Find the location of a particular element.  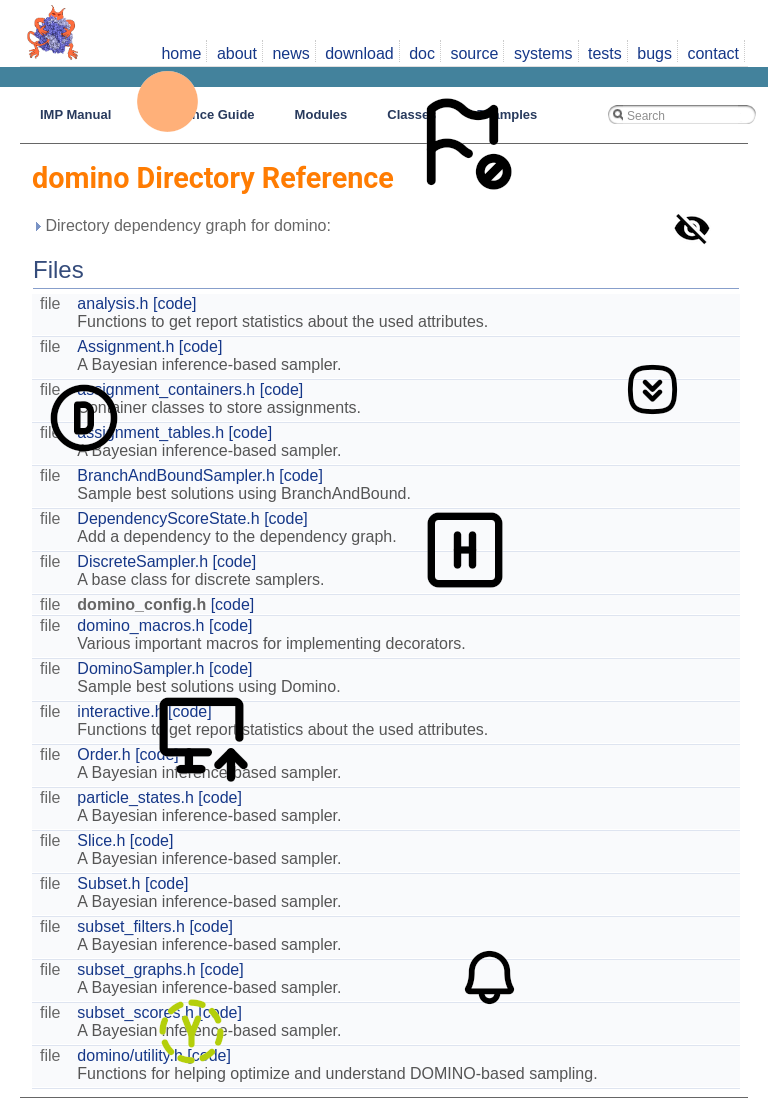

indicates a hospital or medical facility is located at coordinates (465, 550).